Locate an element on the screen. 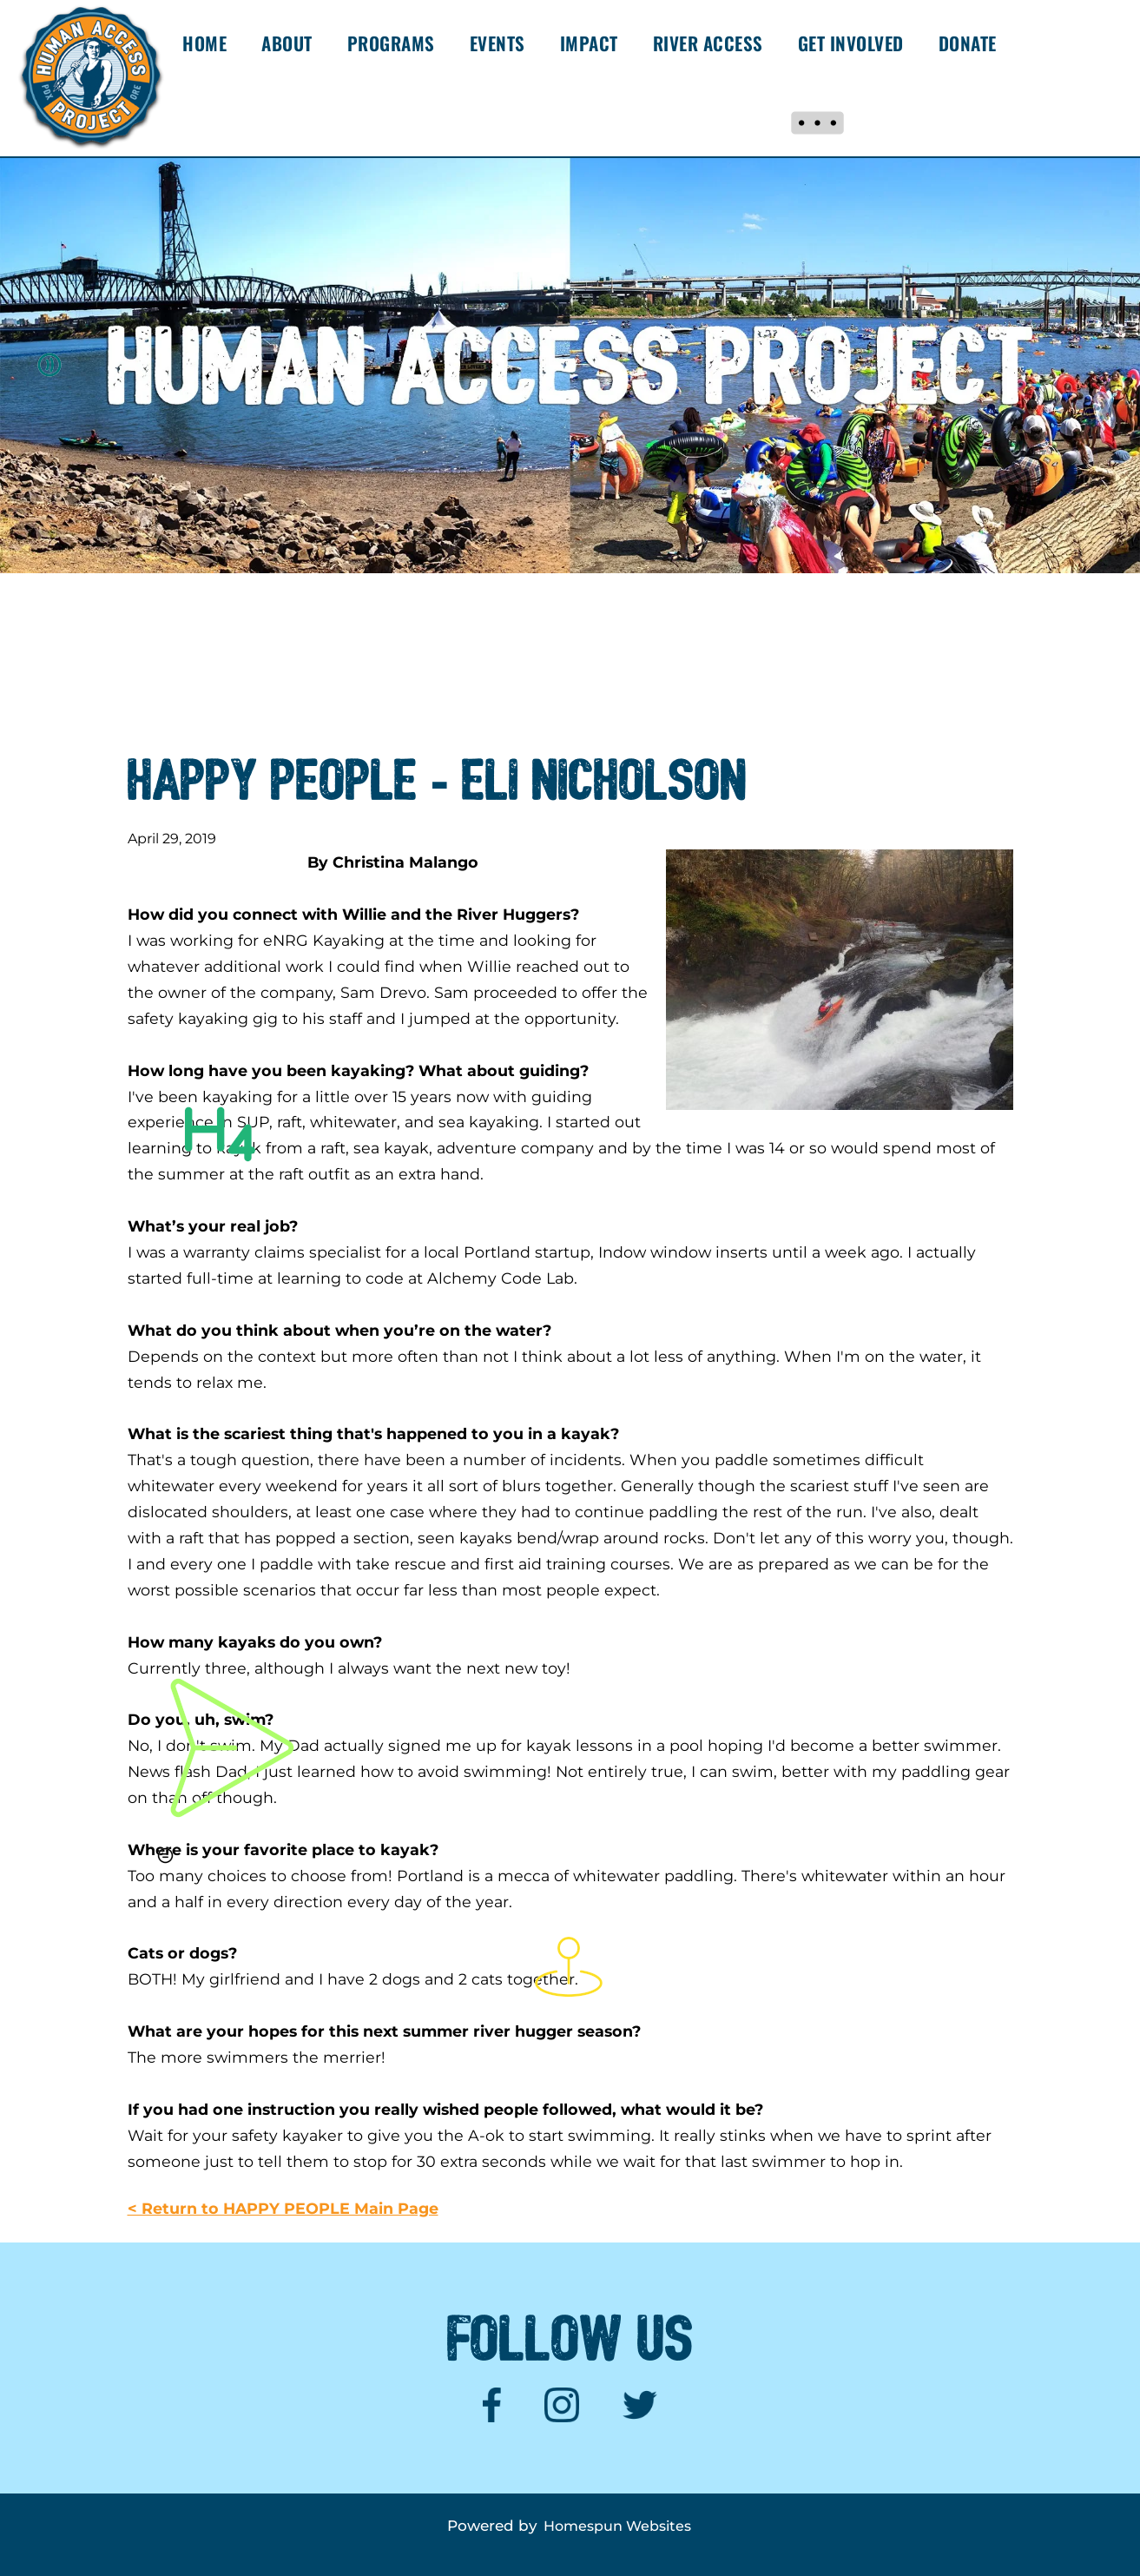  indicates no derivatives license restriction is located at coordinates (165, 1855).